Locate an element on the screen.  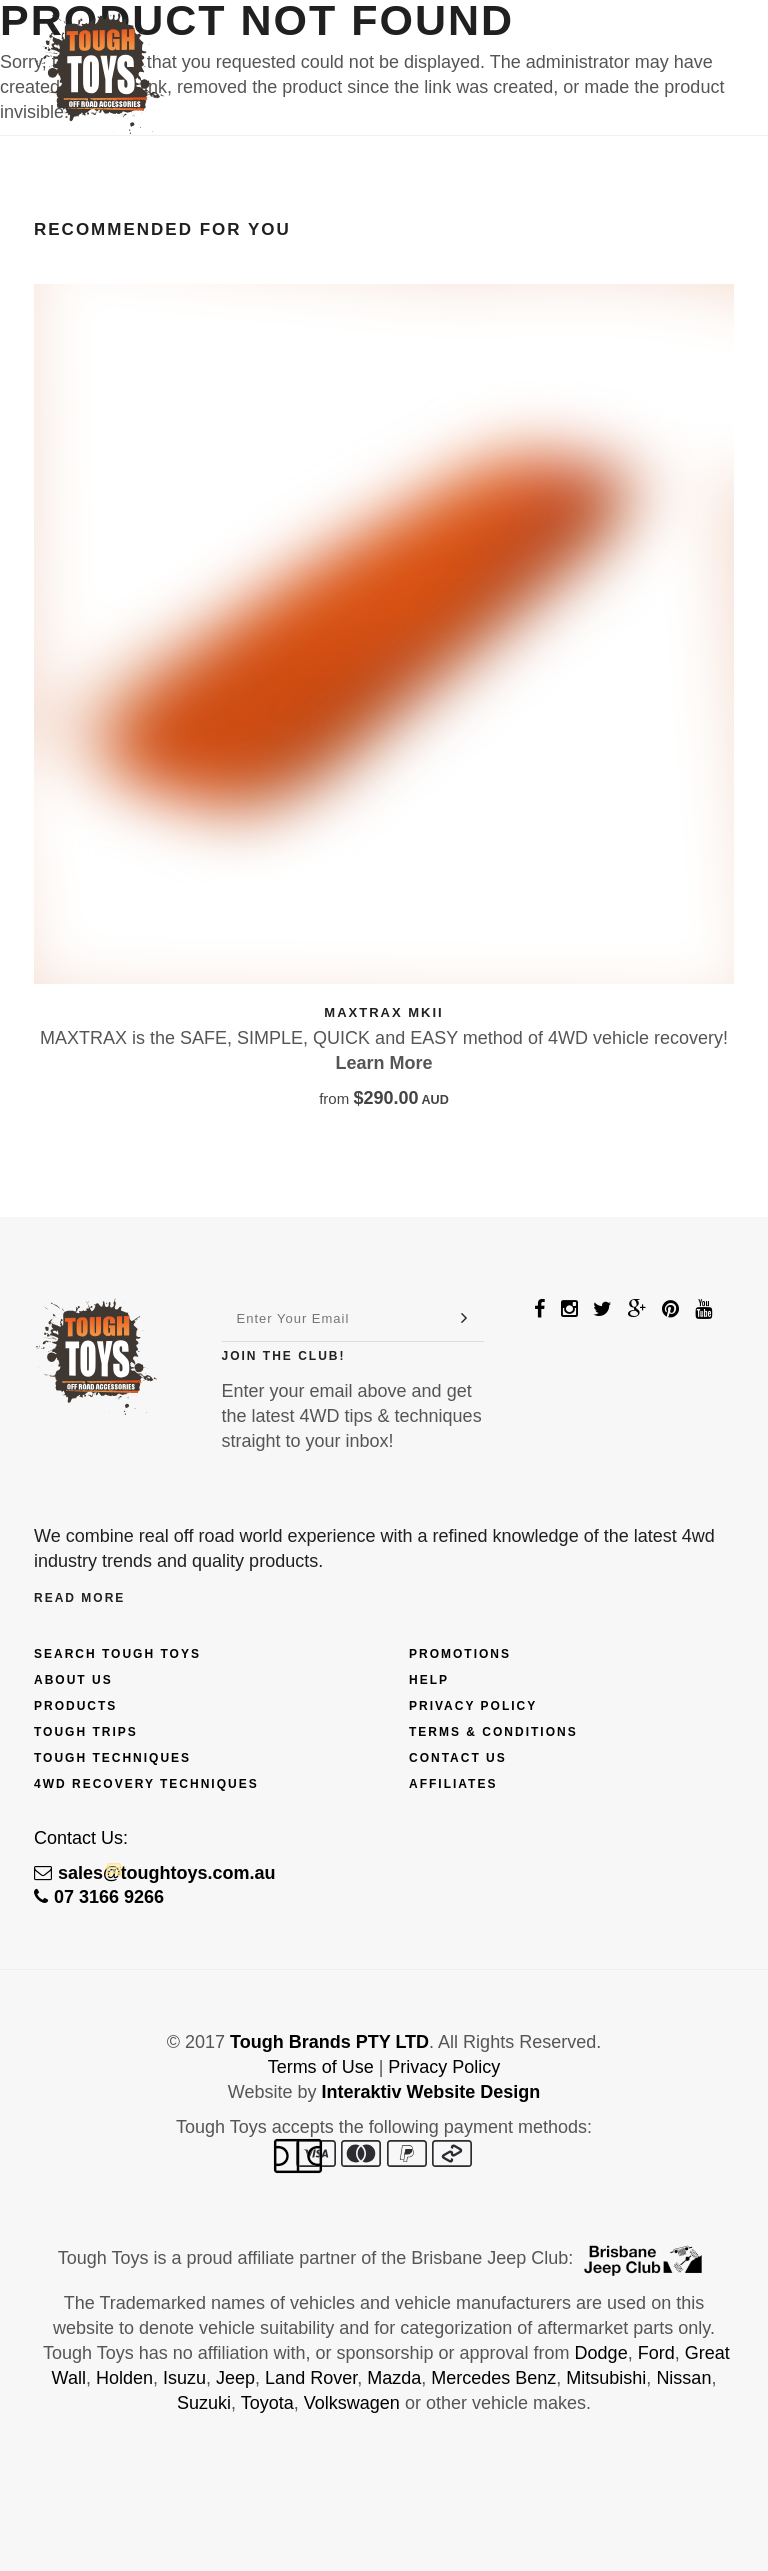
view basketball court availability is located at coordinates (298, 2156).